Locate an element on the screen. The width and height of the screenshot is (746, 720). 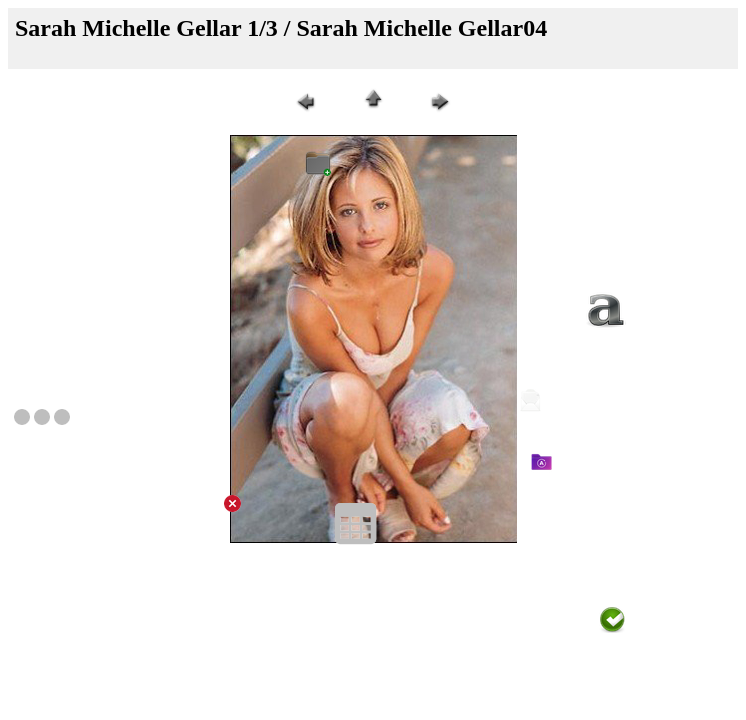
content is loading is located at coordinates (42, 417).